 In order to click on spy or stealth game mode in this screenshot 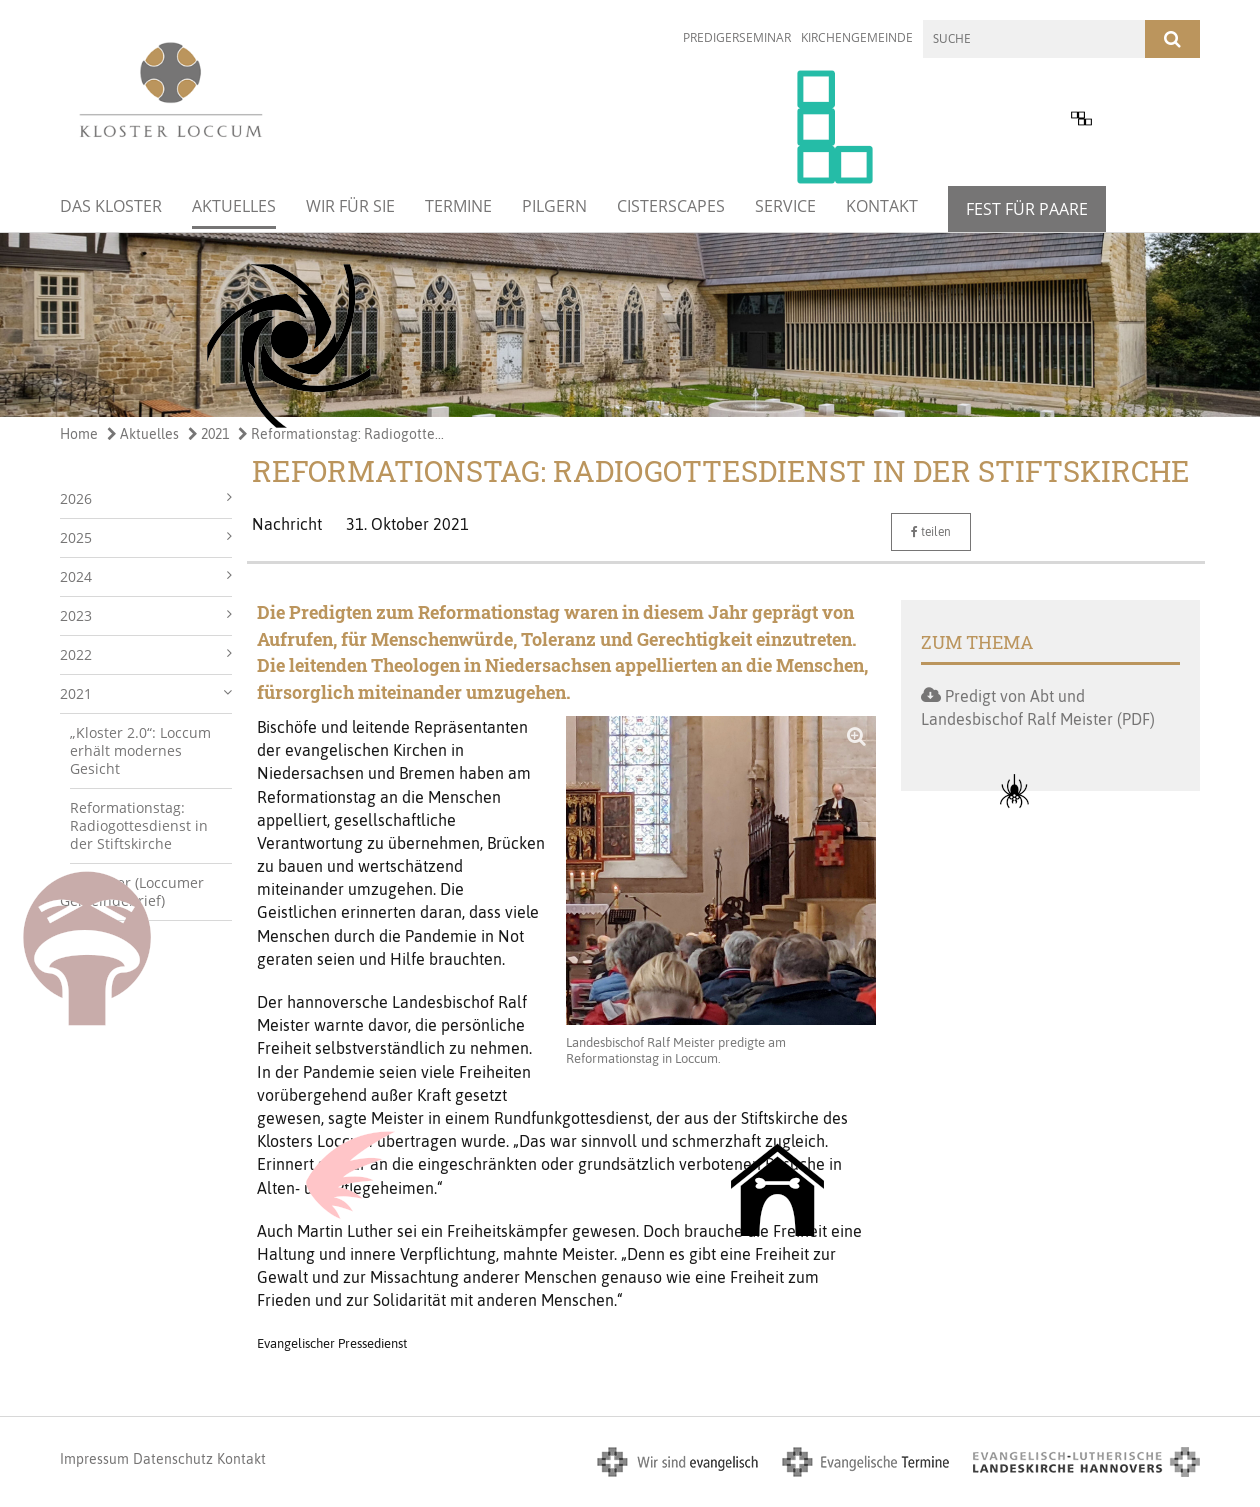, I will do `click(289, 346)`.